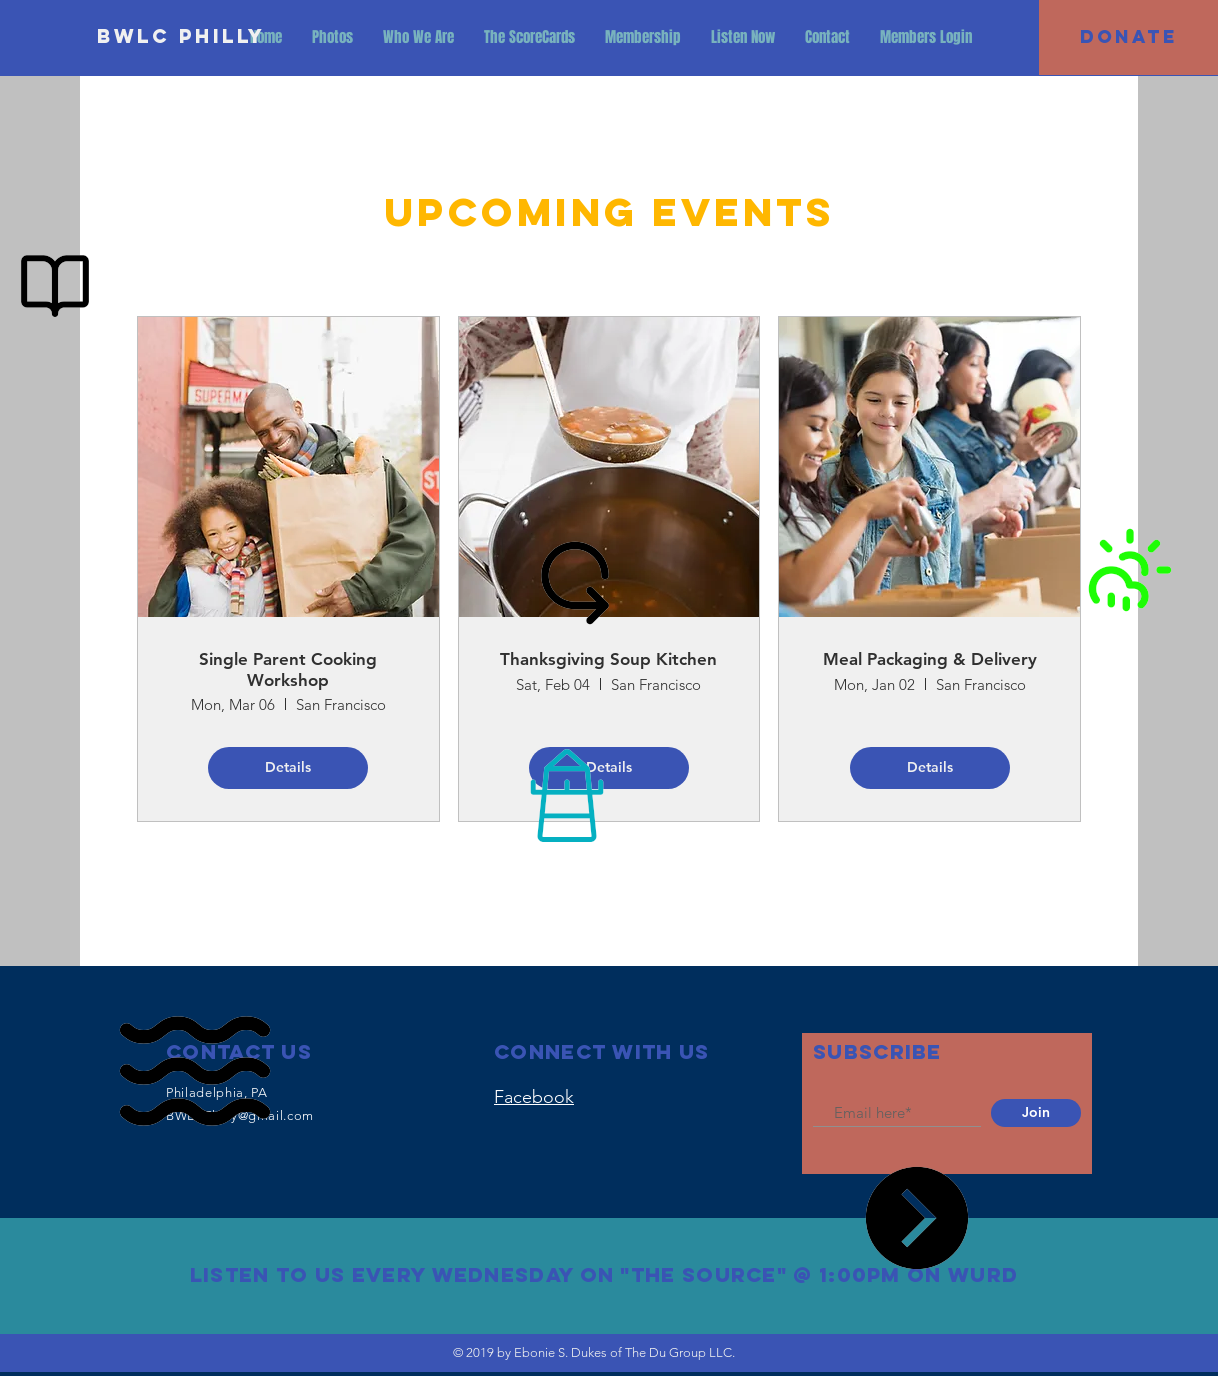 This screenshot has width=1218, height=1376. Describe the element at coordinates (575, 583) in the screenshot. I see `redo or repeat the previous action` at that location.